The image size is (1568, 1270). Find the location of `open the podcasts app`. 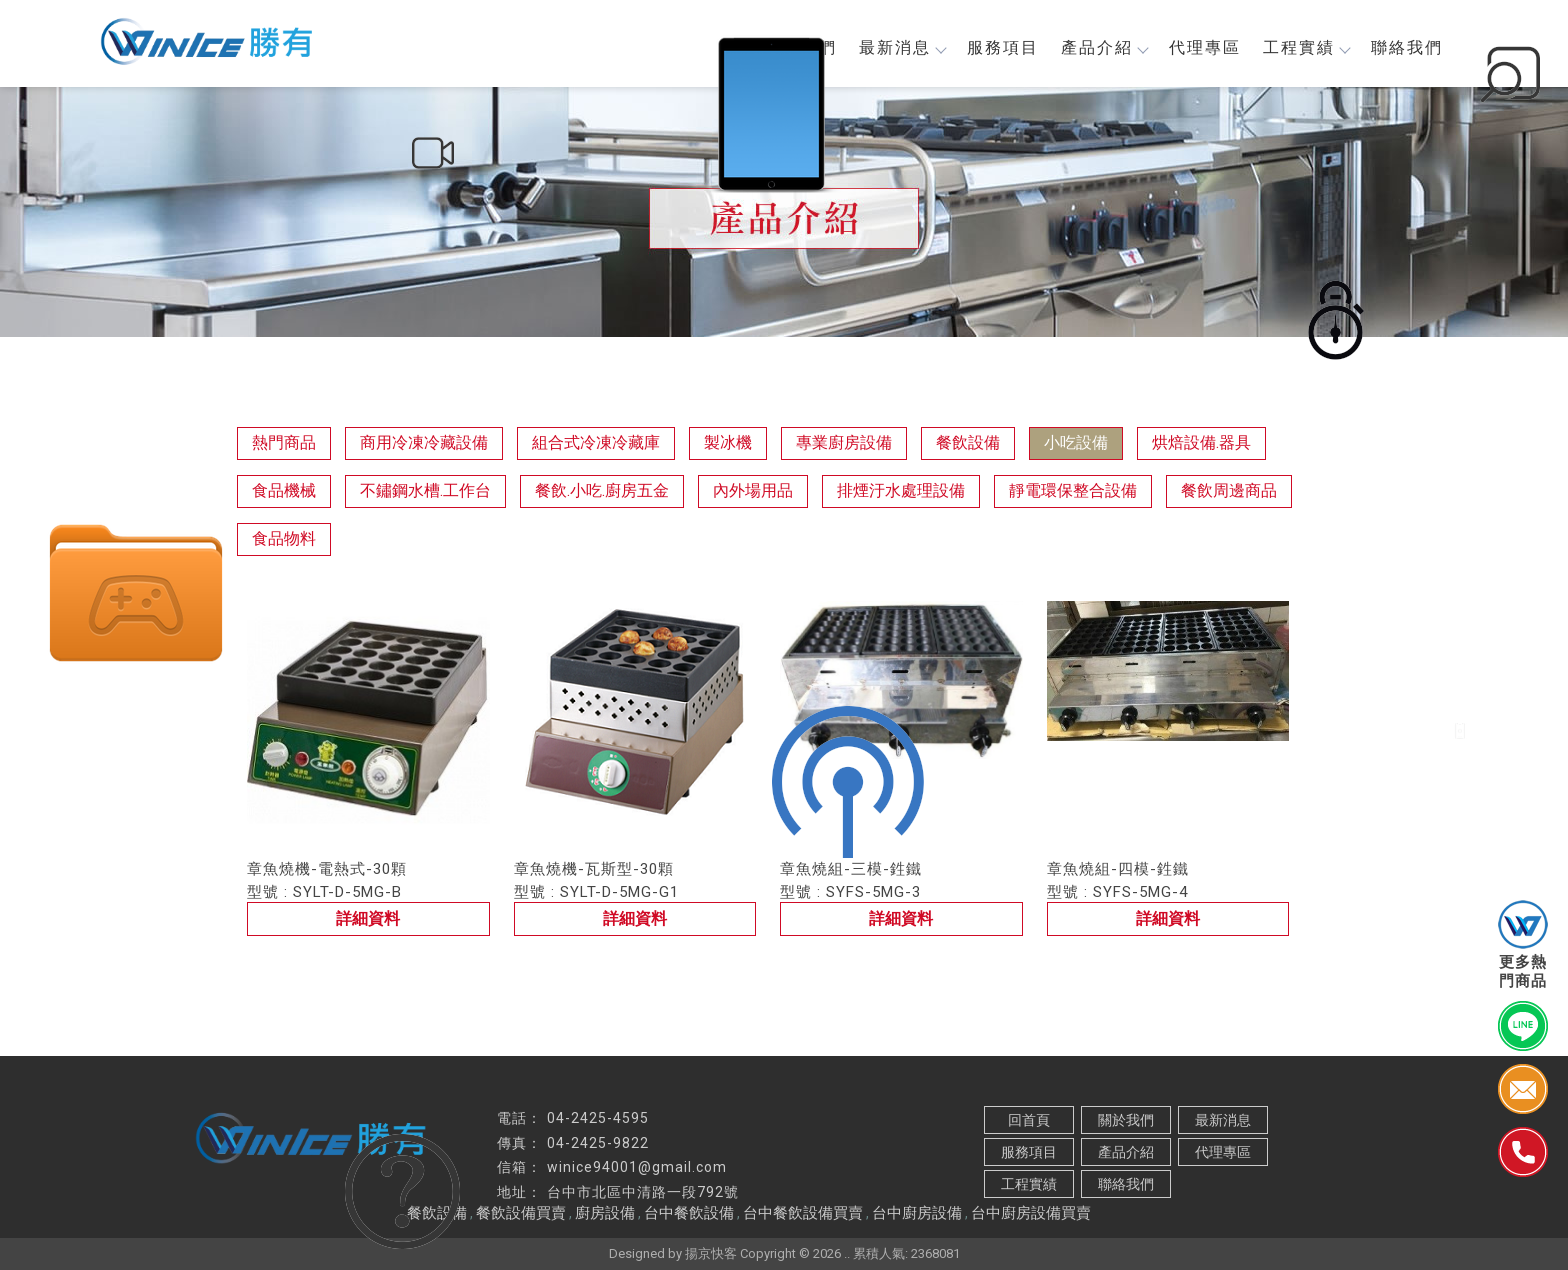

open the podcasts app is located at coordinates (853, 777).